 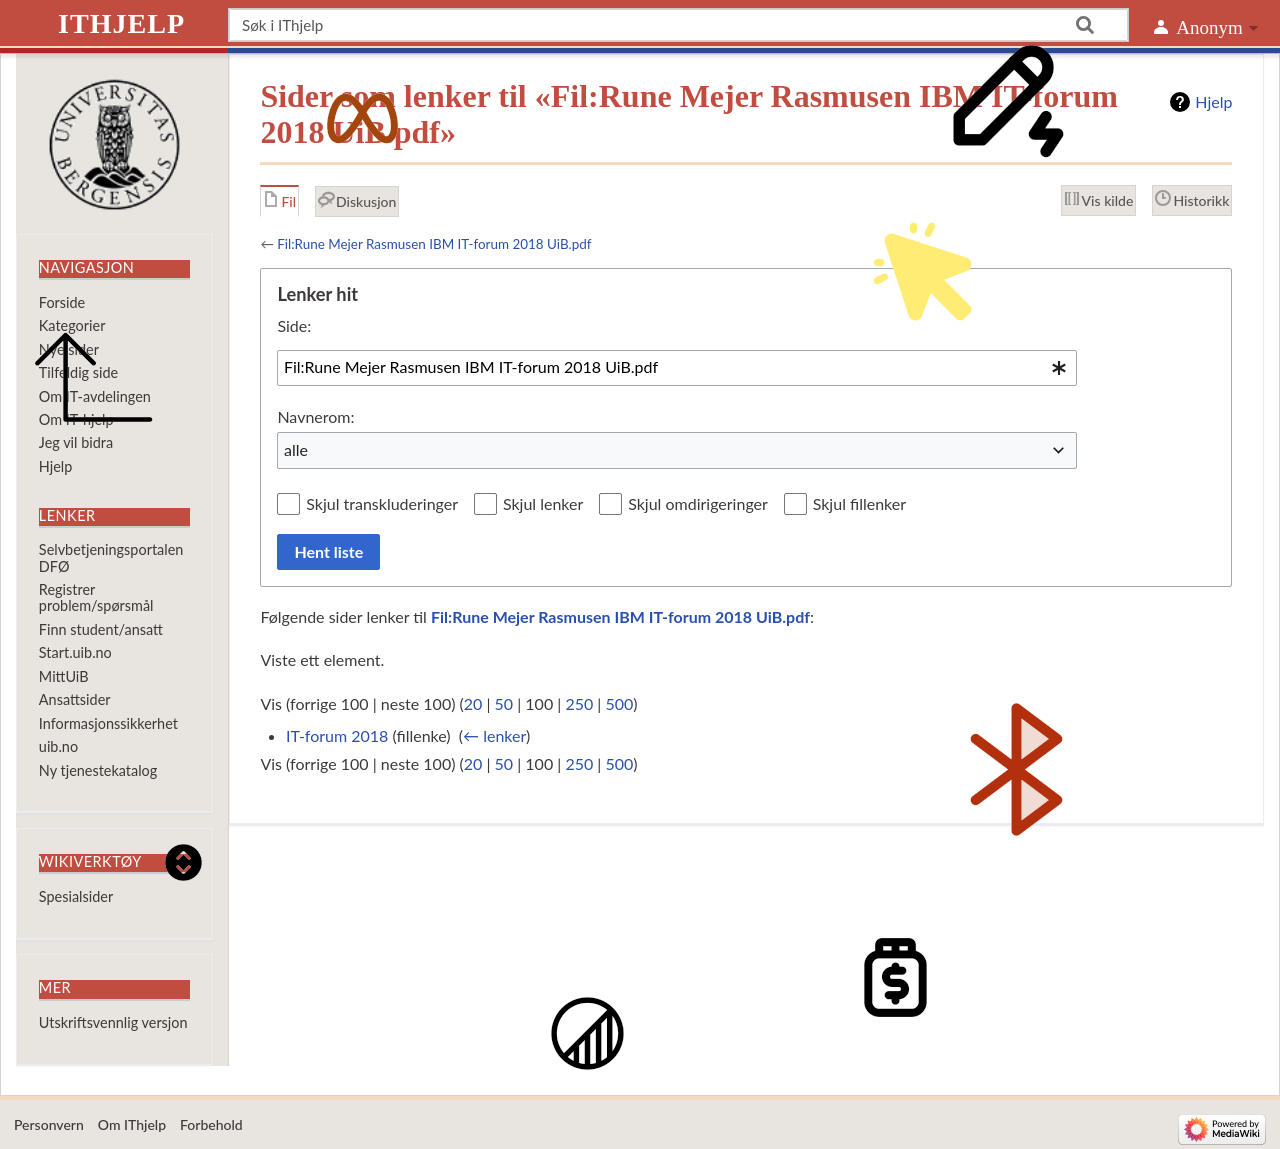 What do you see at coordinates (1005, 93) in the screenshot?
I see `quick edit or instant editing mode` at bounding box center [1005, 93].